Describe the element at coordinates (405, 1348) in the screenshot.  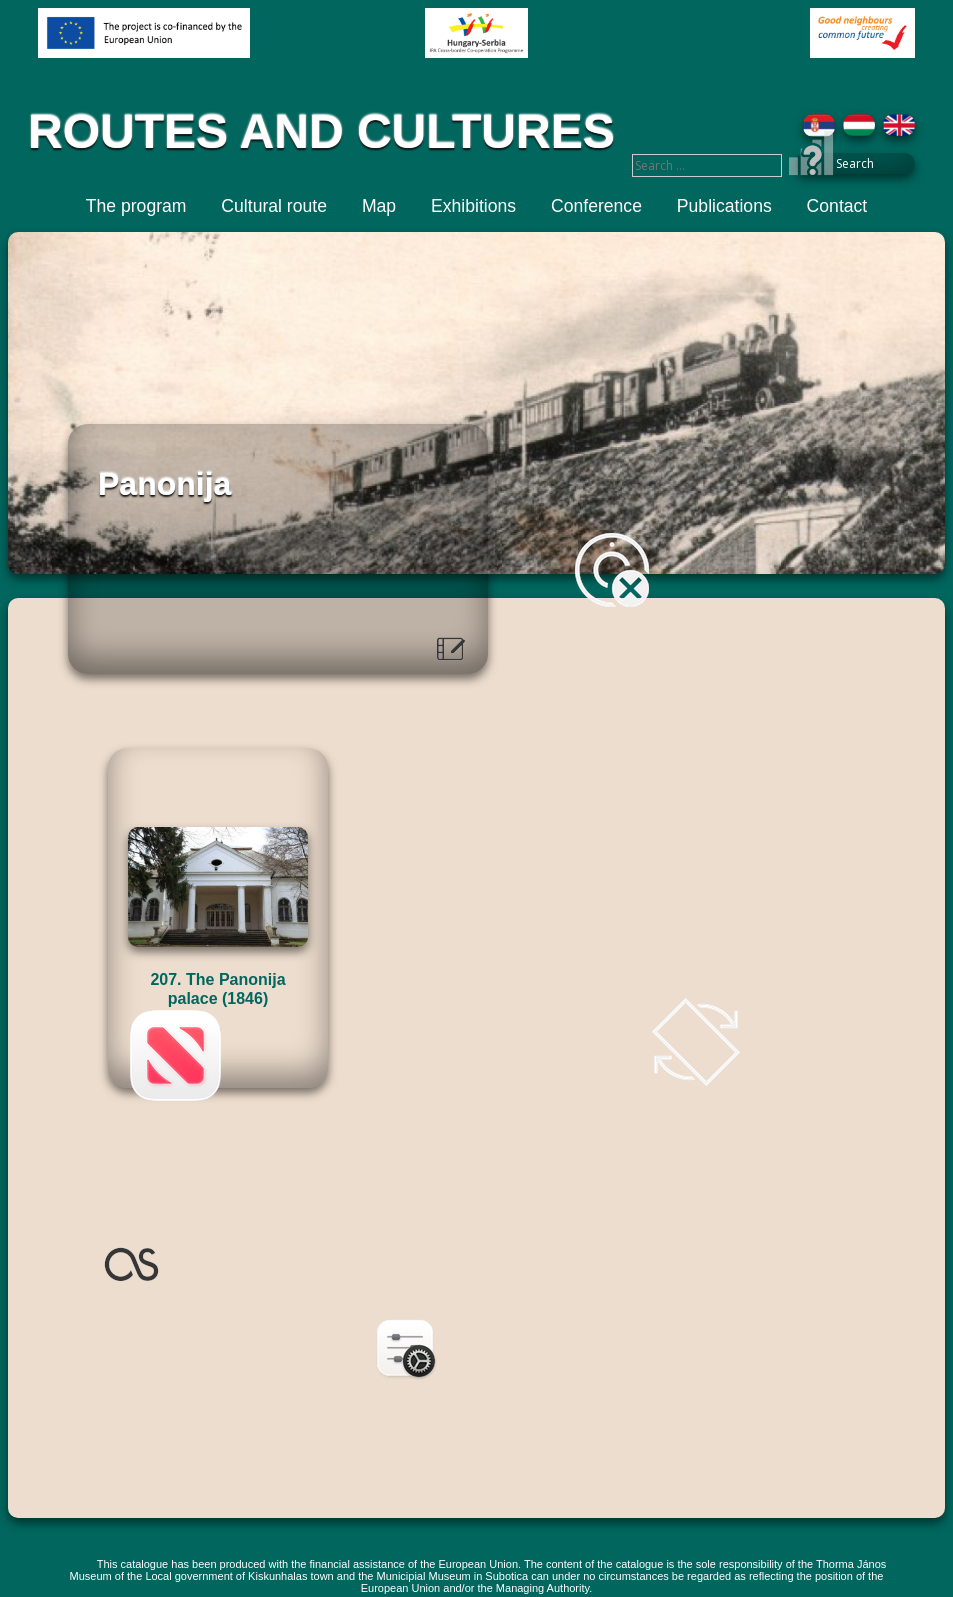
I see `open grub customizer to configure bootloader settings` at that location.